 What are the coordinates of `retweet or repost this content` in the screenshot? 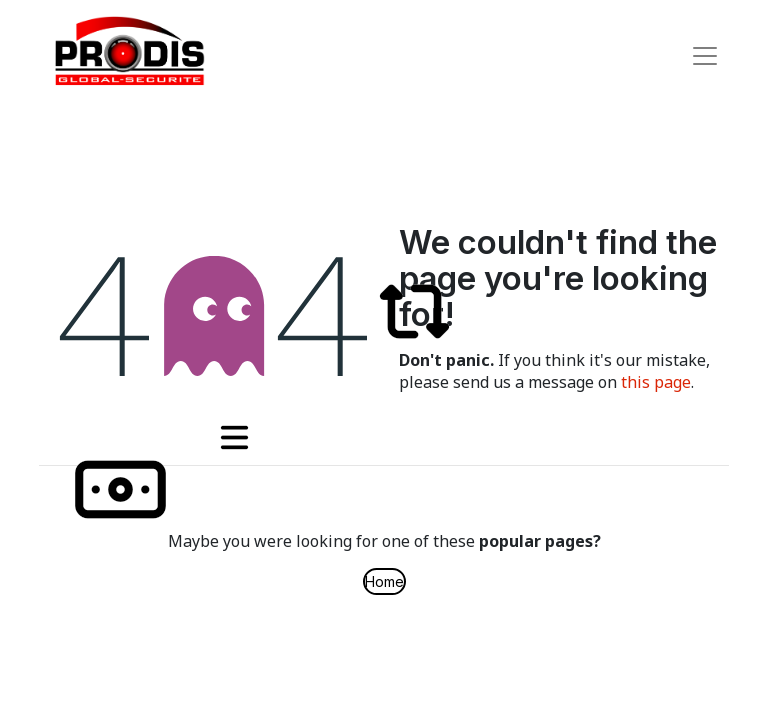 It's located at (414, 311).